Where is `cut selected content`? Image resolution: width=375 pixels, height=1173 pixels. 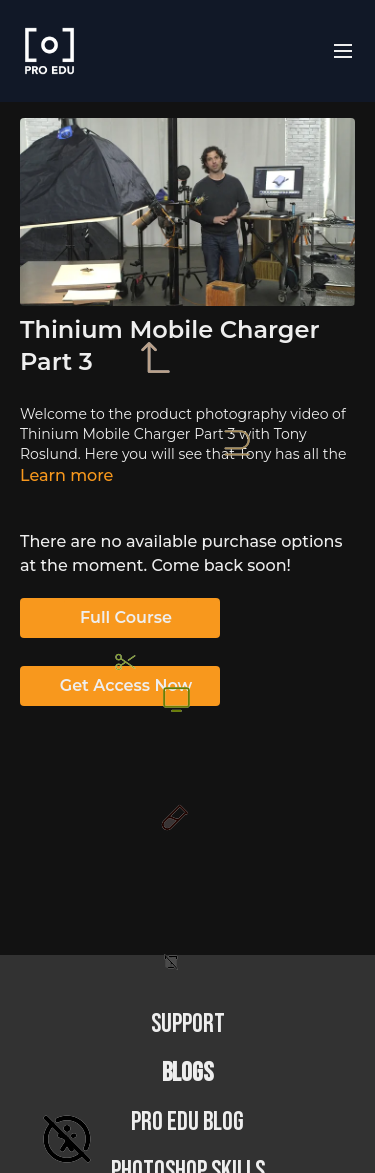
cut selected content is located at coordinates (125, 662).